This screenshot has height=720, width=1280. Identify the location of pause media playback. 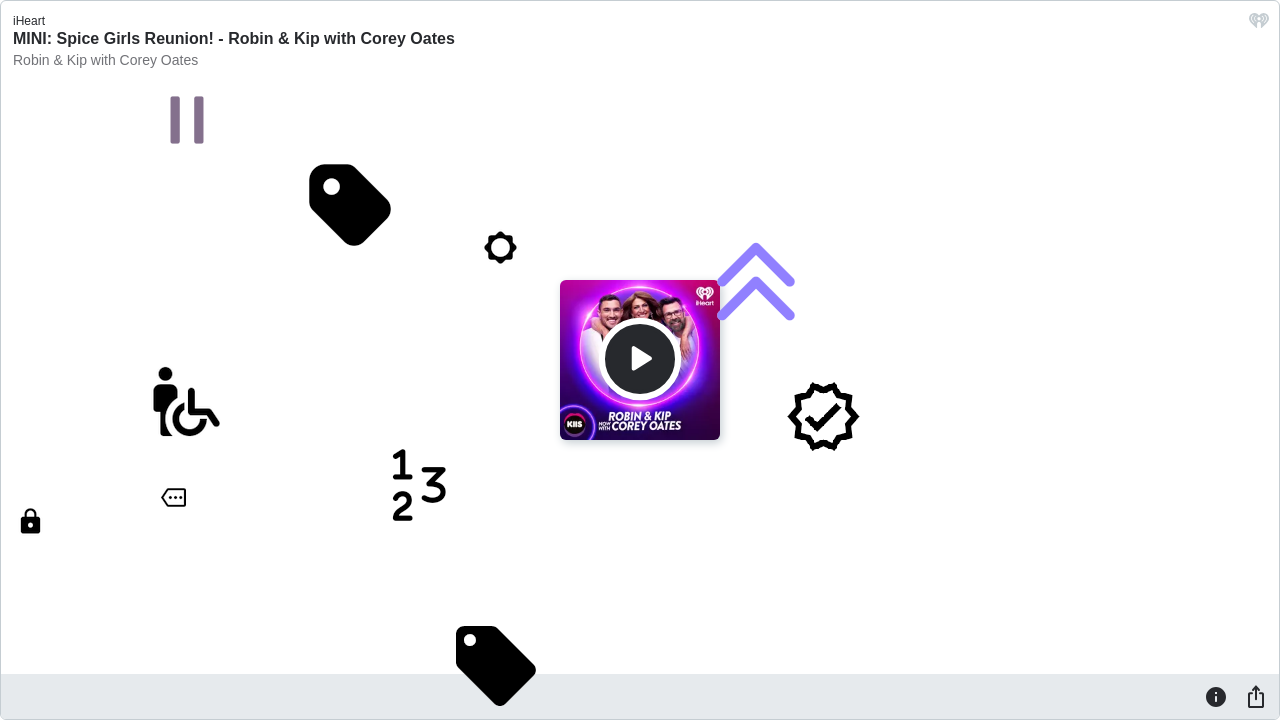
(187, 120).